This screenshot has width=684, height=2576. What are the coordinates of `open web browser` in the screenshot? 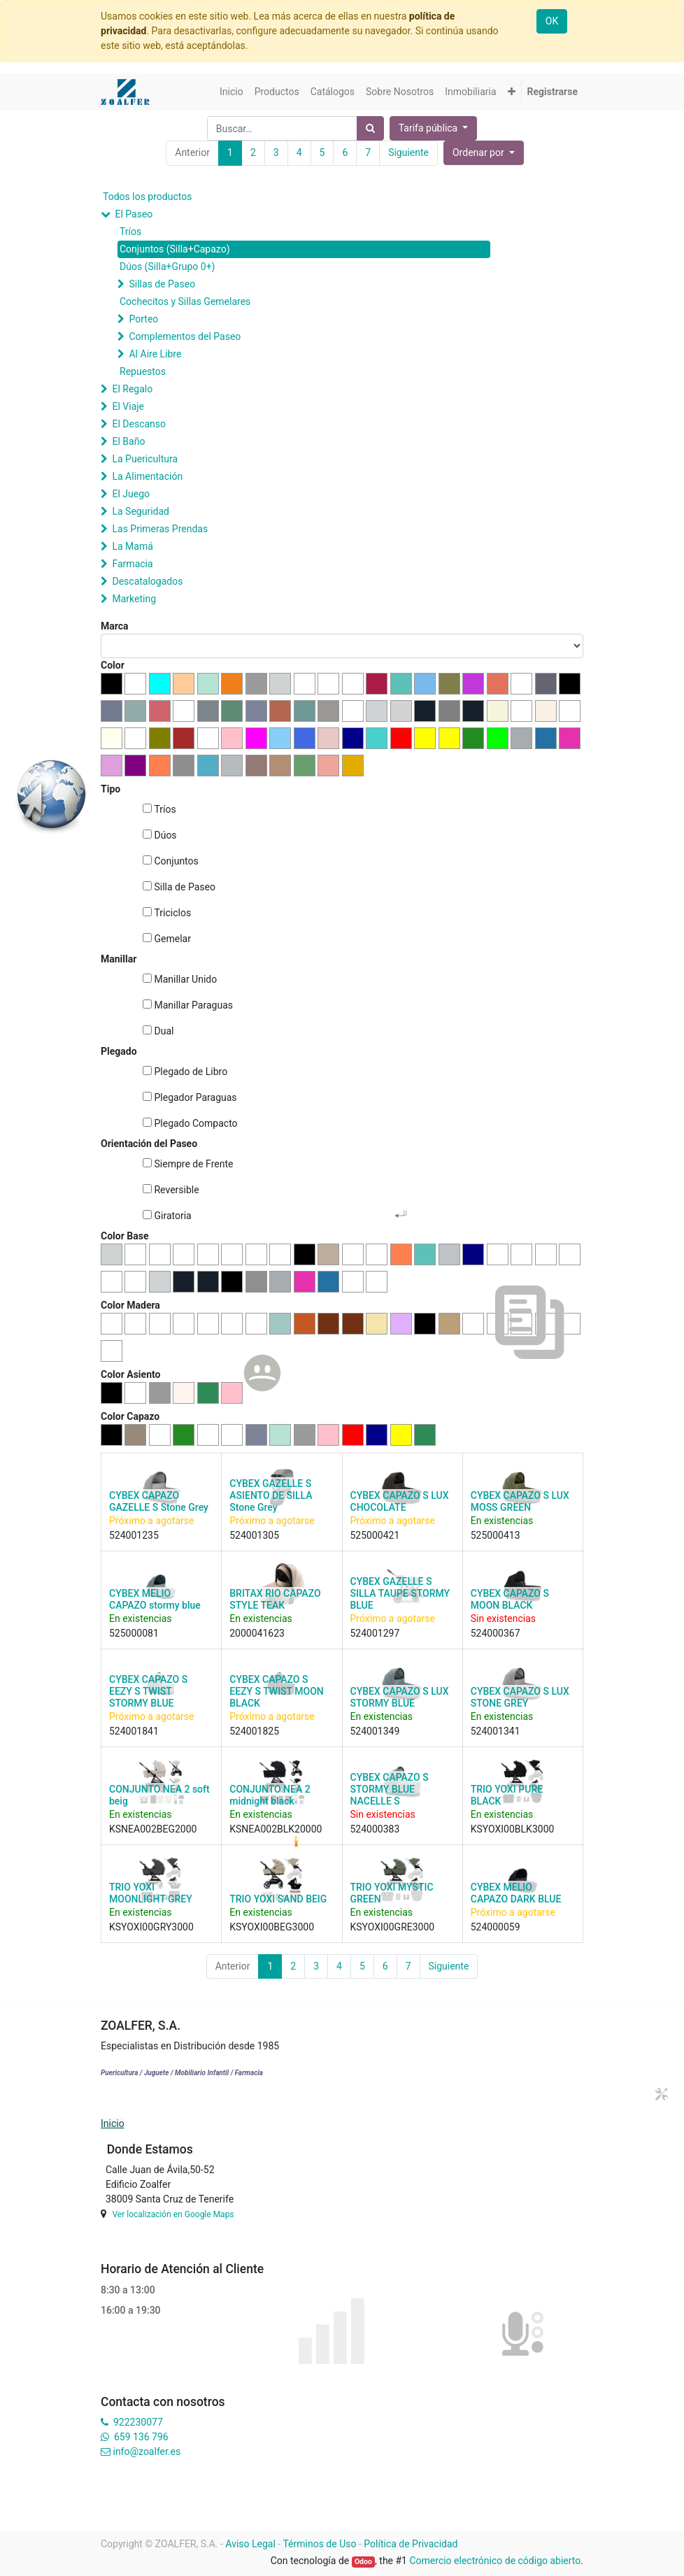 It's located at (52, 795).